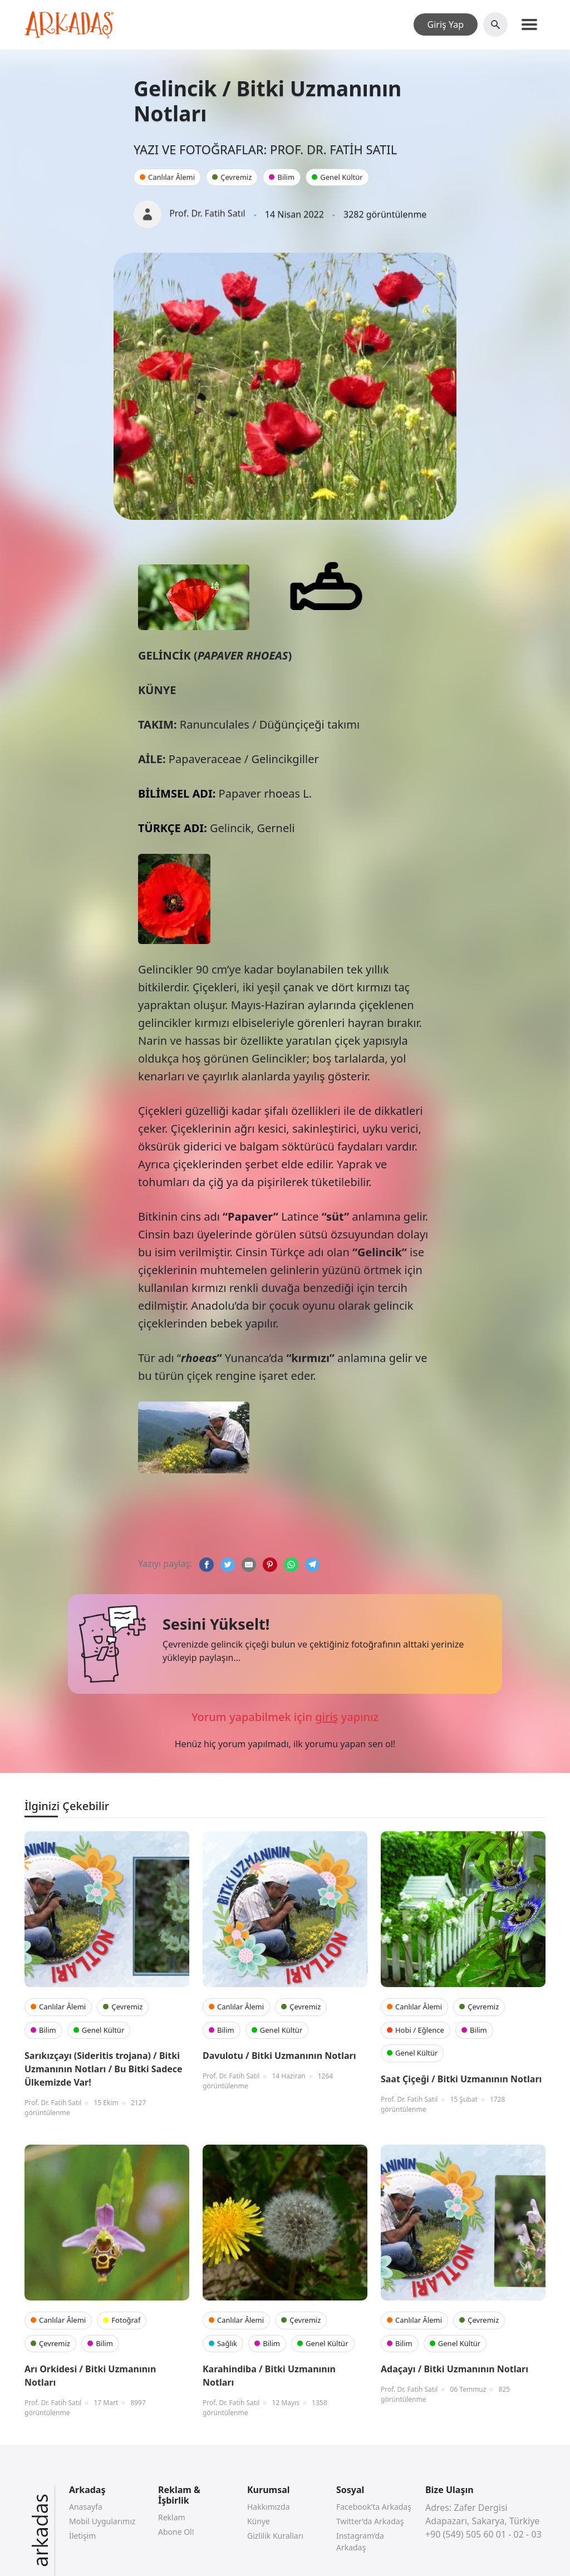 The height and width of the screenshot is (2576, 570). Describe the element at coordinates (325, 589) in the screenshot. I see `navigate to underwater or submarine-related content` at that location.